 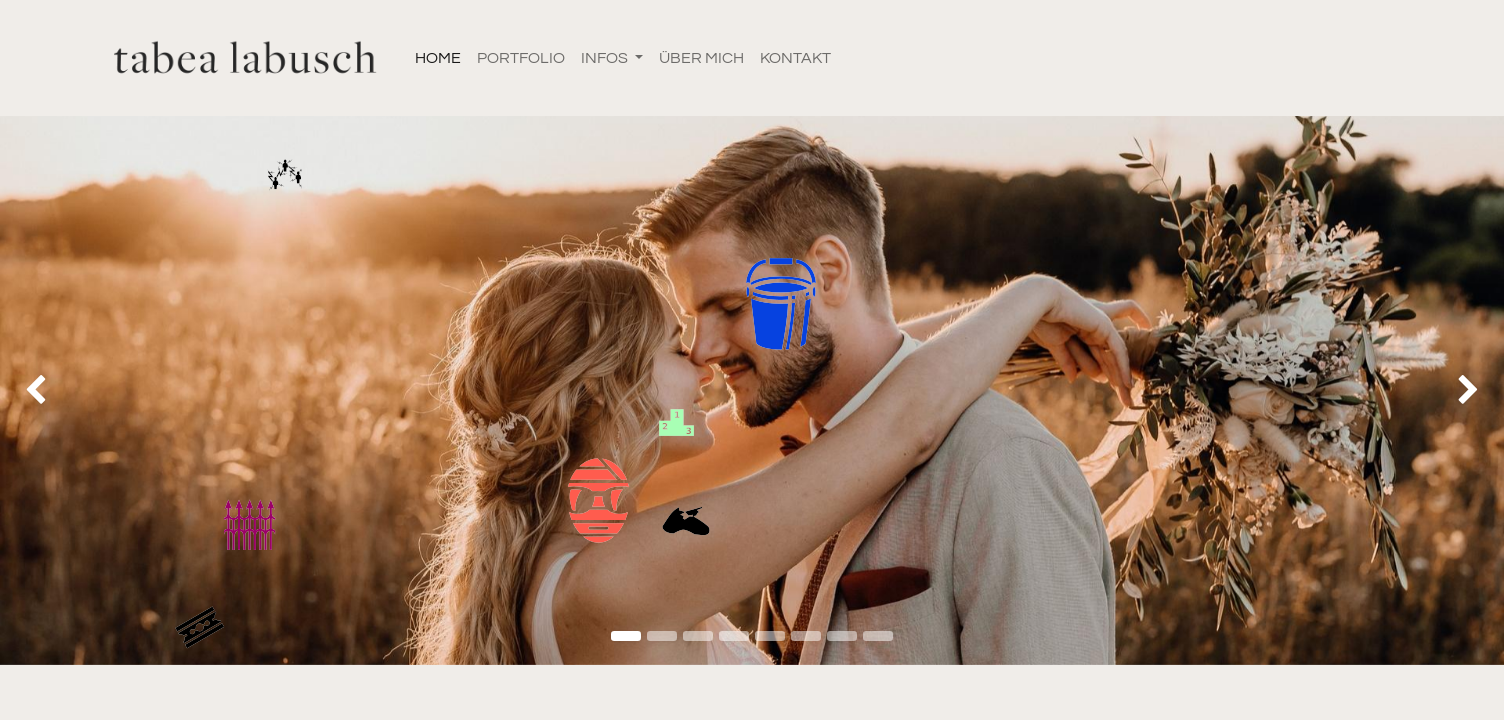 I want to click on empty inventory slot or container, so click(x=781, y=301).